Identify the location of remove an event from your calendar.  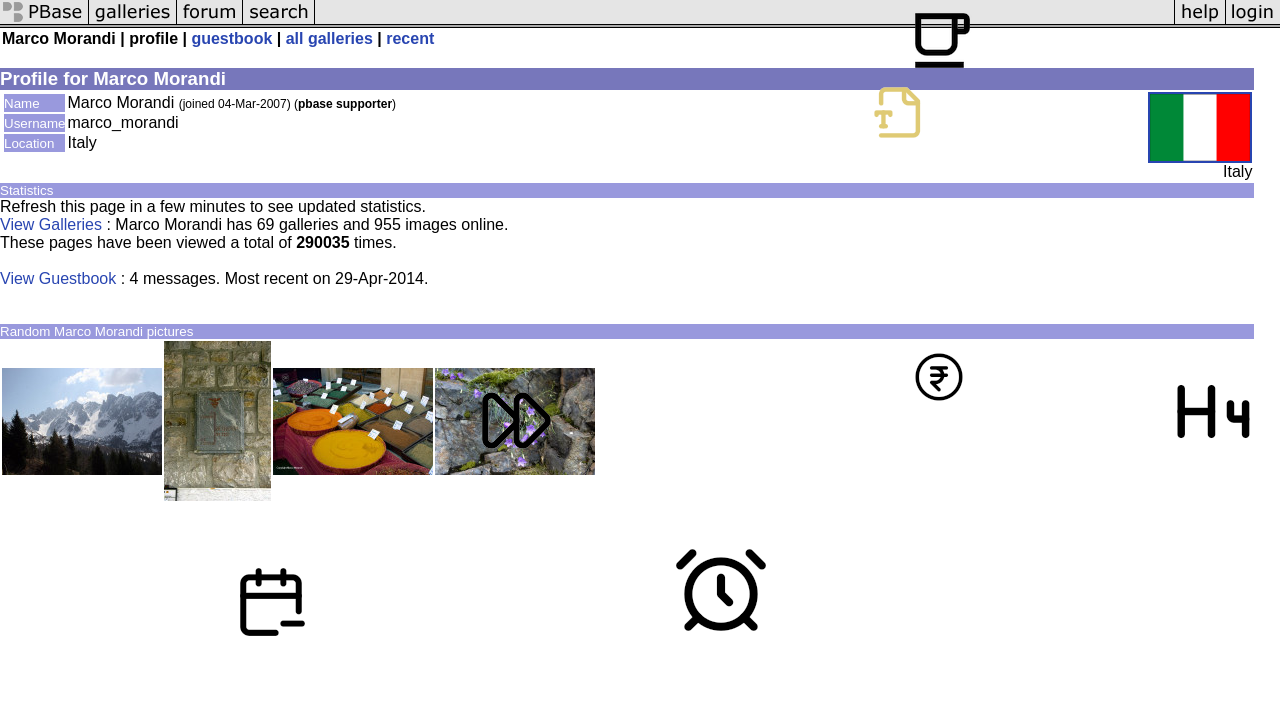
(271, 602).